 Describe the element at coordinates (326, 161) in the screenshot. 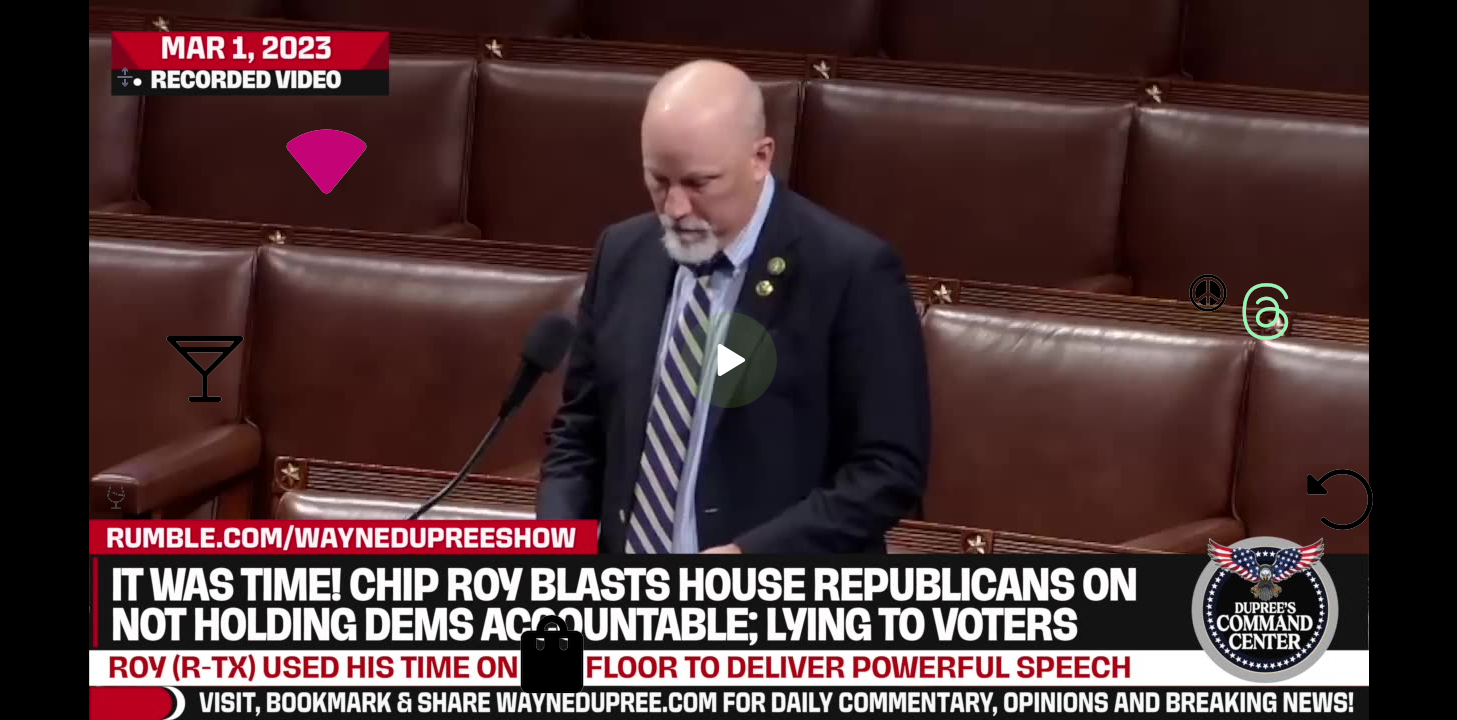

I see `indicates strong wifi signal strength` at that location.